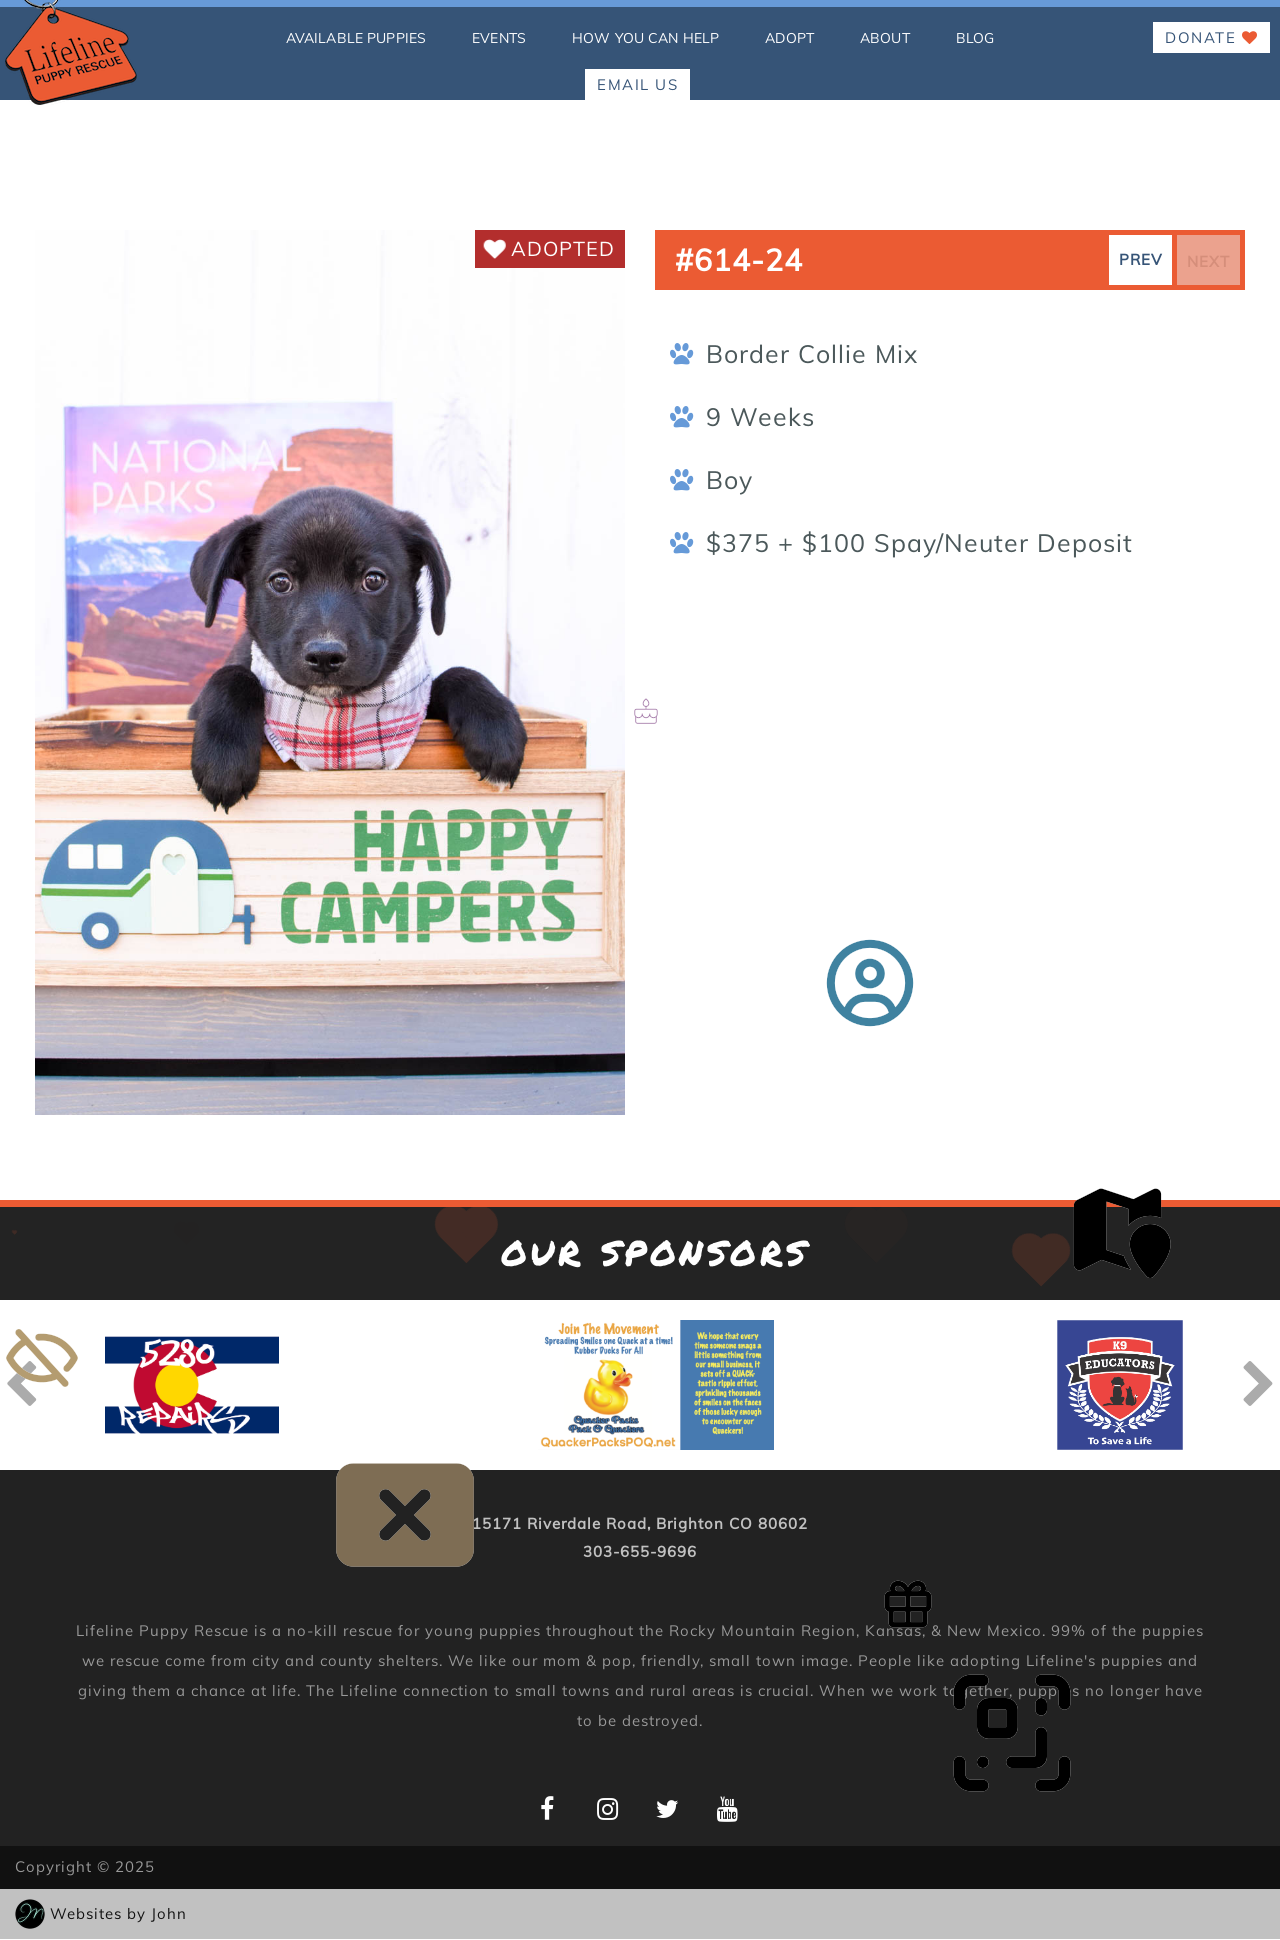 The image size is (1280, 1940). What do you see at coordinates (1012, 1733) in the screenshot?
I see `scan a QR code` at bounding box center [1012, 1733].